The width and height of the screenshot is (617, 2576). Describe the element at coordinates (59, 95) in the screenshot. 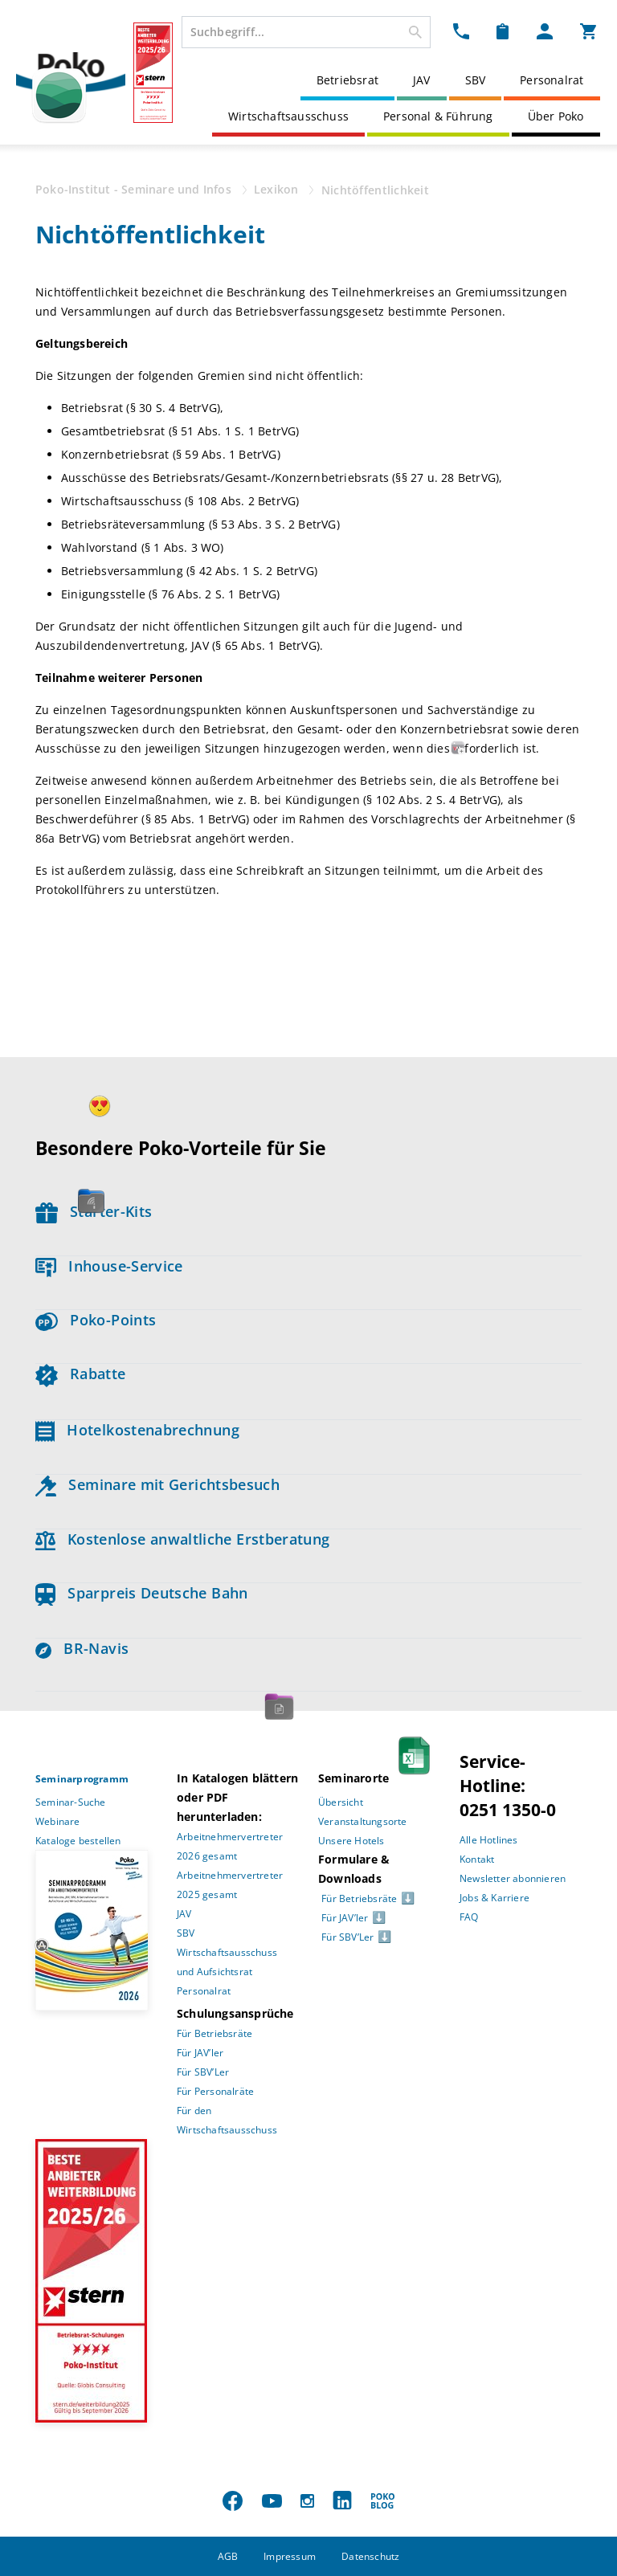

I see `open Flow app for focus or productivity sessions` at that location.